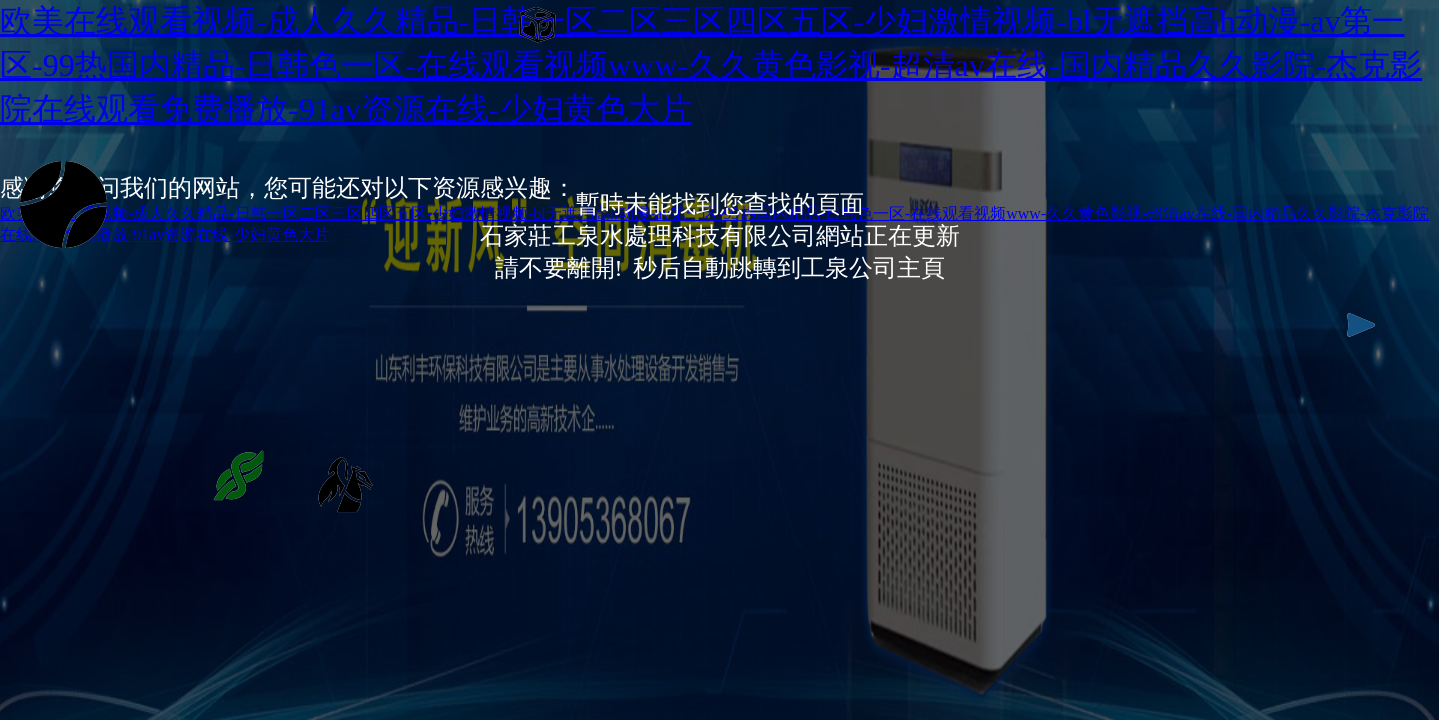 The width and height of the screenshot is (1439, 720). I want to click on select a ranger or mounted character class, so click(345, 484).